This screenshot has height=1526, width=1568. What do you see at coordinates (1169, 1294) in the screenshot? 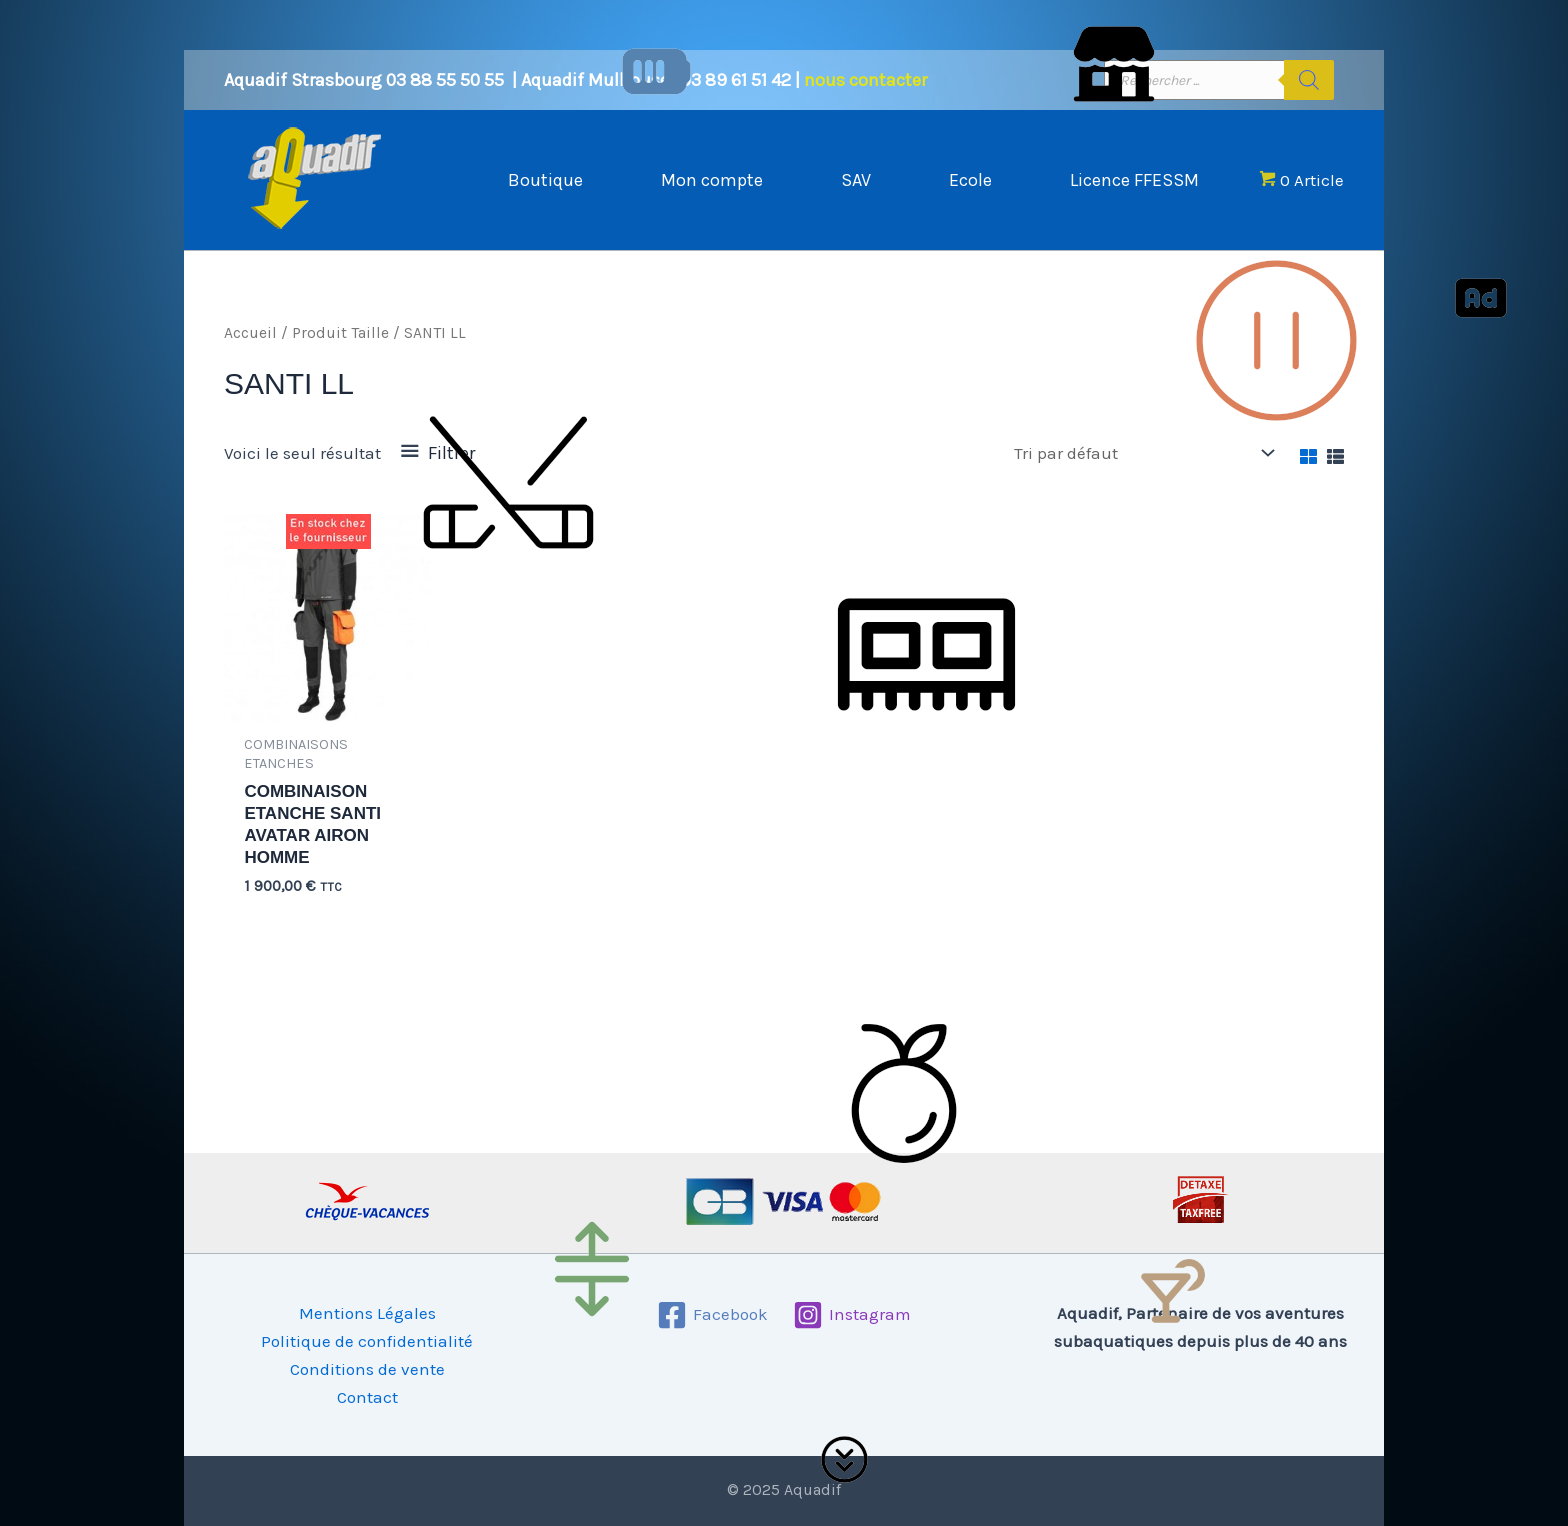
I see `access bar or cocktail menu` at bounding box center [1169, 1294].